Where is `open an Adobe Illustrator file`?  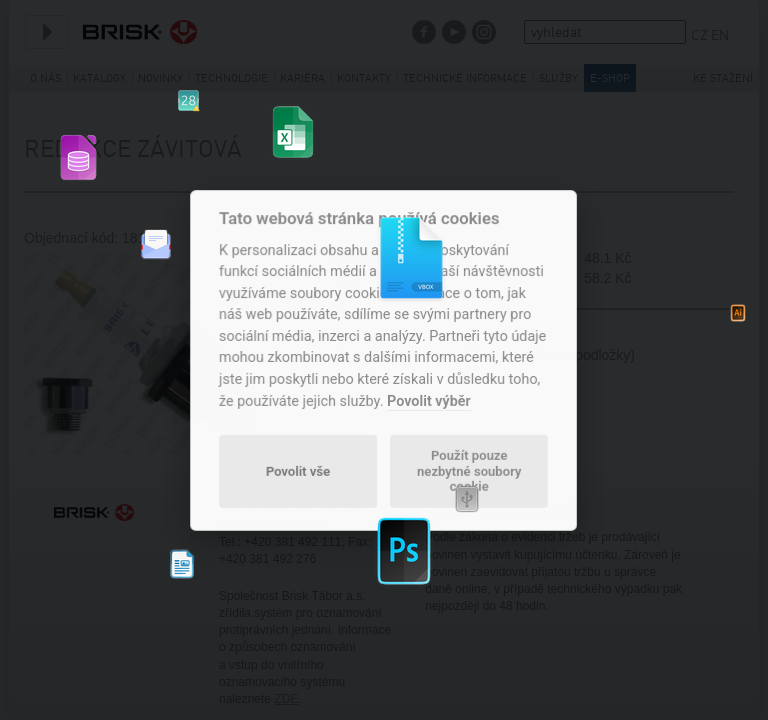
open an Adobe Illustrator file is located at coordinates (738, 313).